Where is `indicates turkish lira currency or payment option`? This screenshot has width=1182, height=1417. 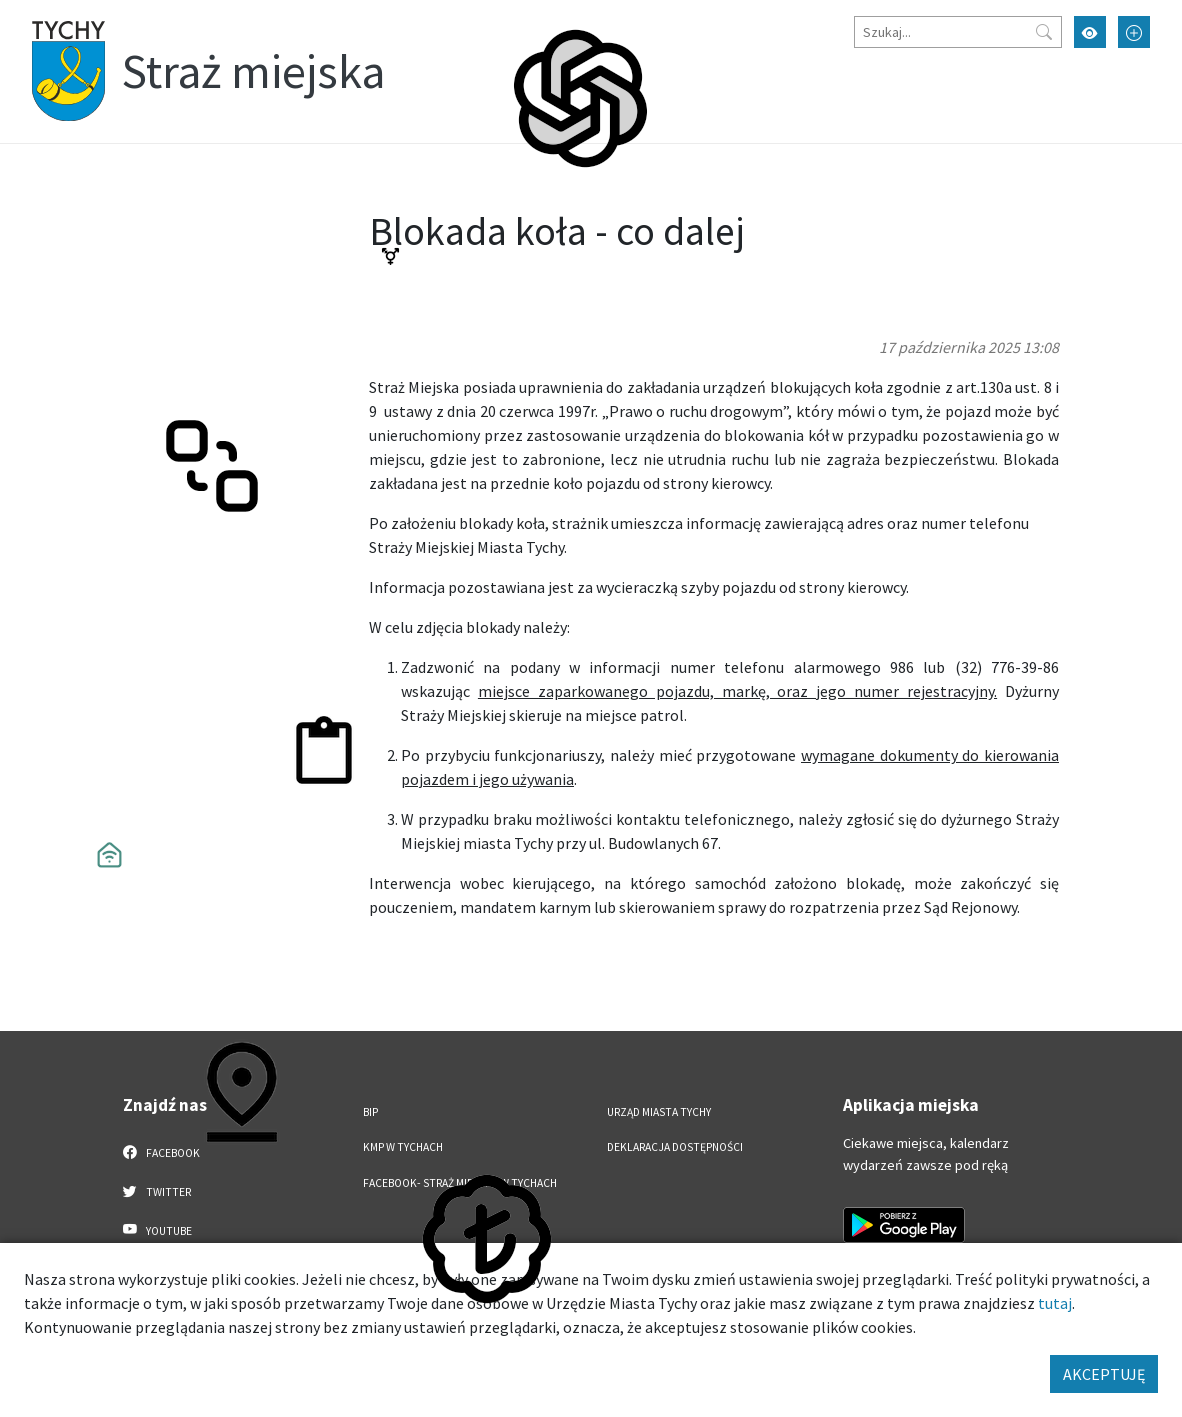 indicates turkish lira currency or payment option is located at coordinates (487, 1239).